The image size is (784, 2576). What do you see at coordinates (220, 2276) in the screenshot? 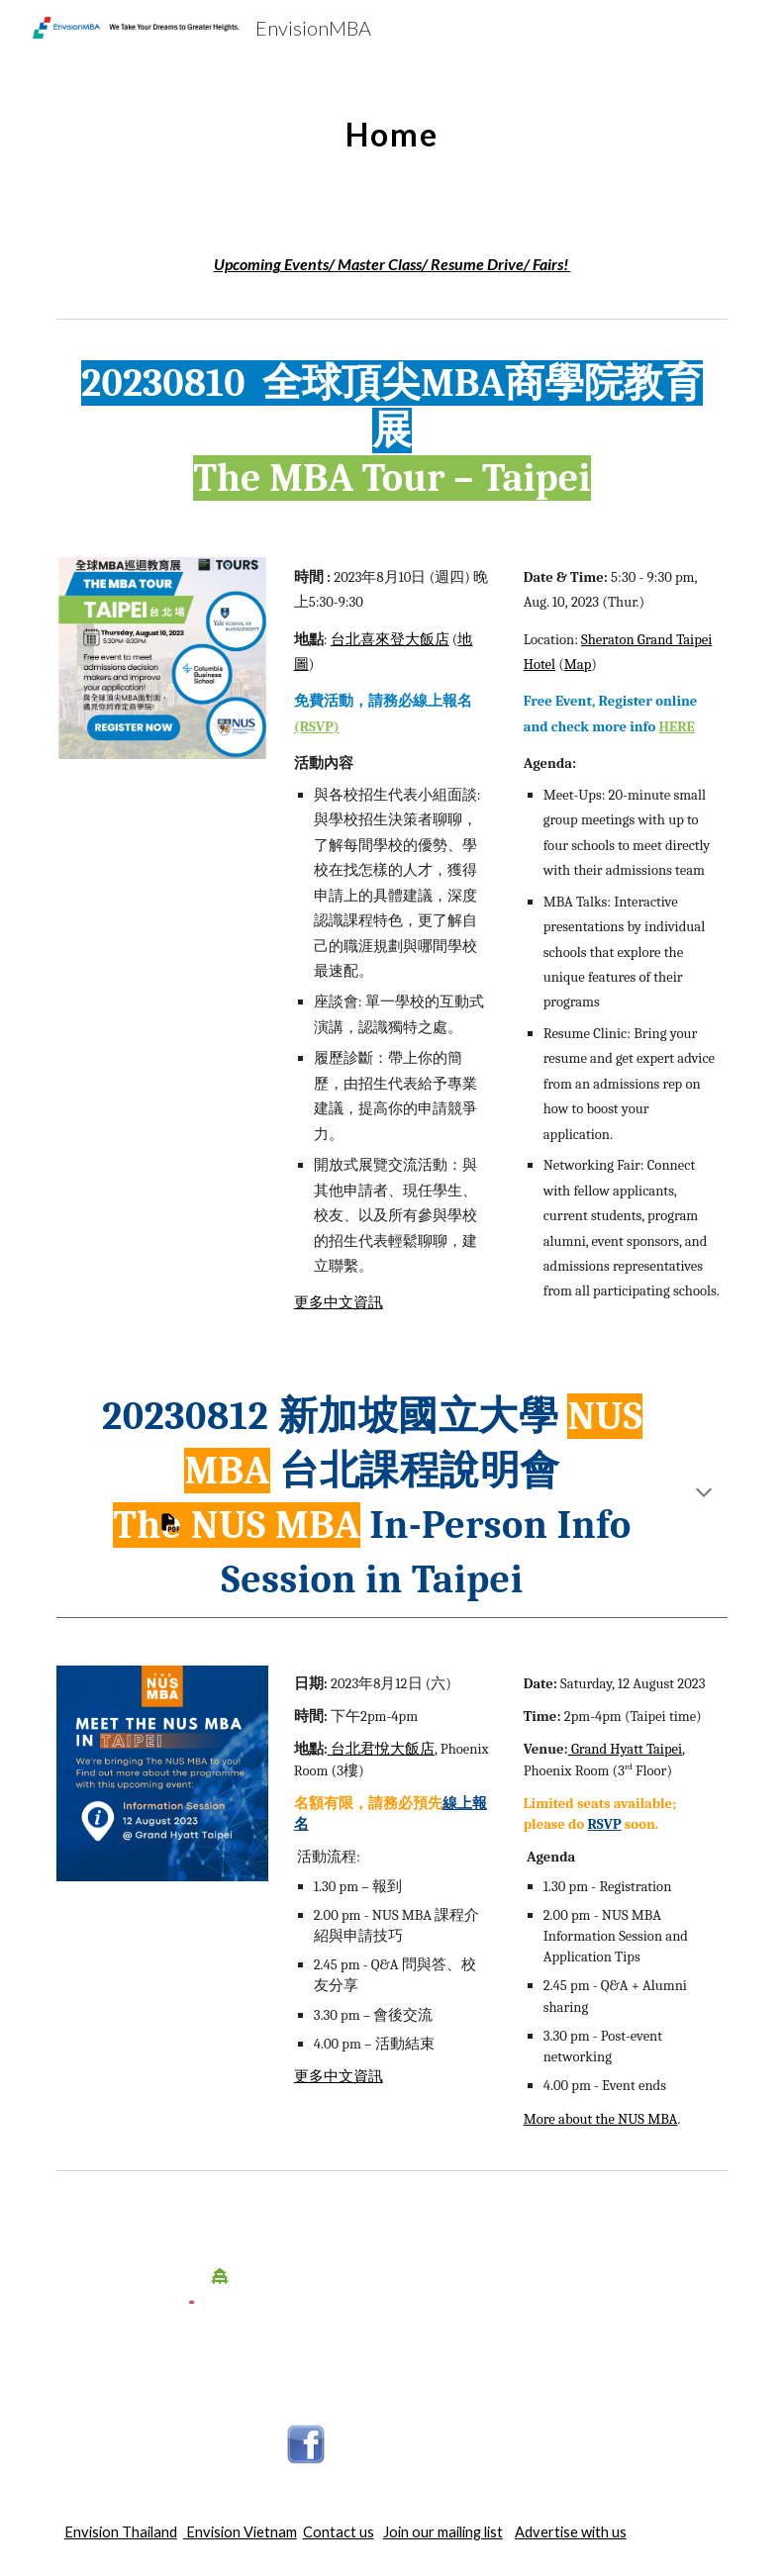
I see `indicates a buddhist temple or vihara location` at bounding box center [220, 2276].